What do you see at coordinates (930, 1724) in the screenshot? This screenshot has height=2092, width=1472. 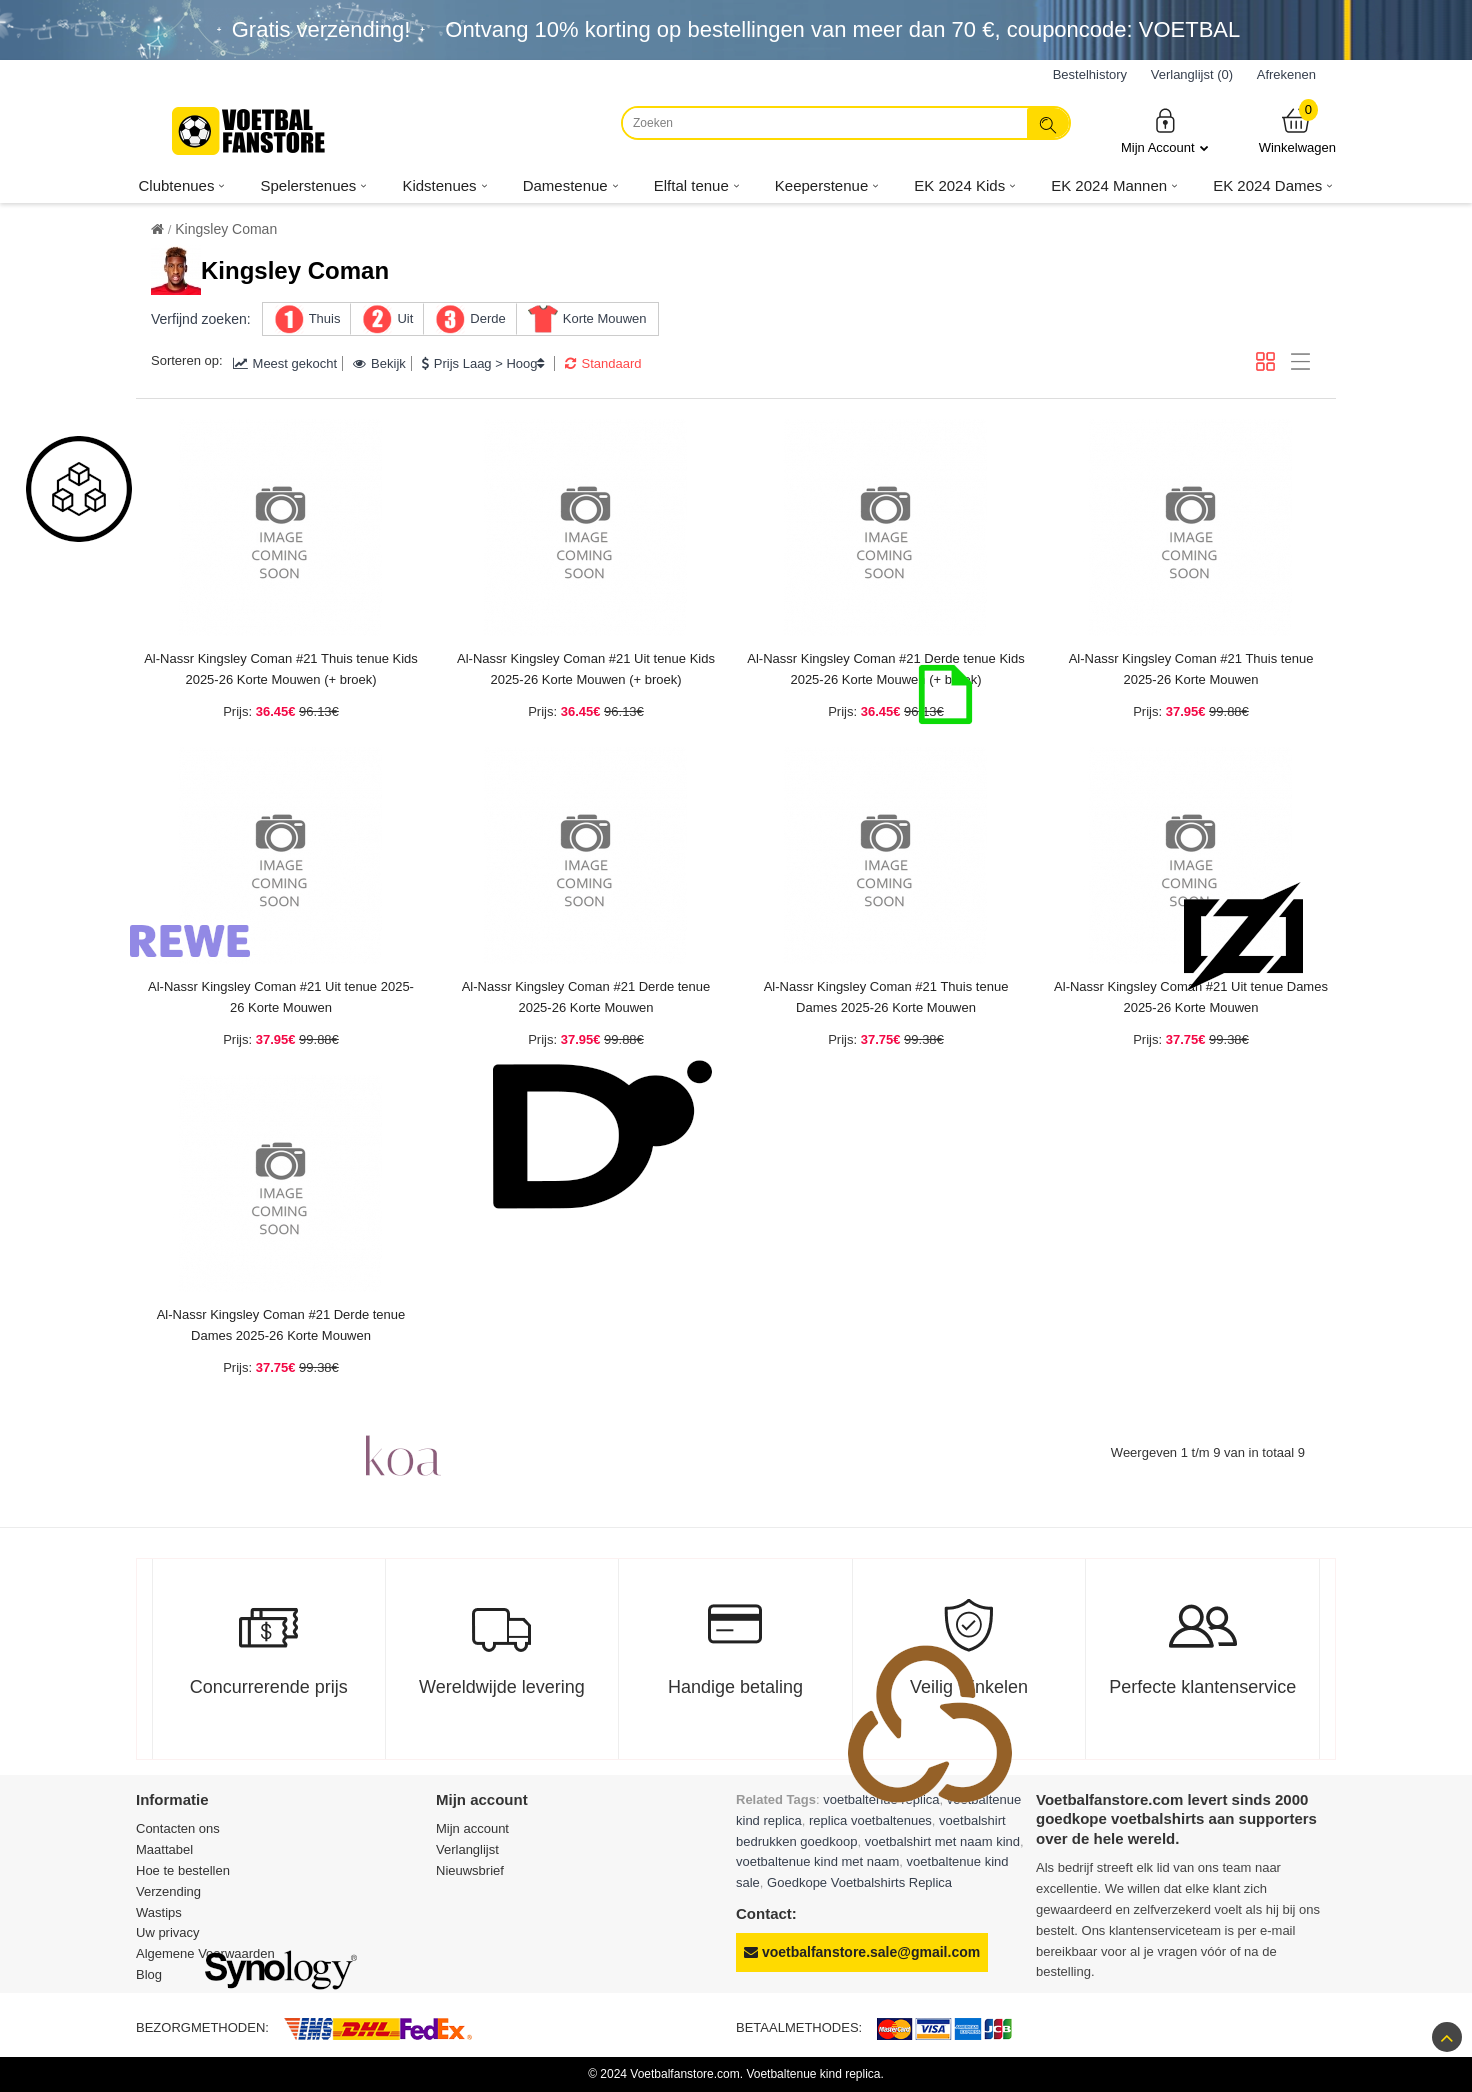 I see `countingworks pro app or service logo` at bounding box center [930, 1724].